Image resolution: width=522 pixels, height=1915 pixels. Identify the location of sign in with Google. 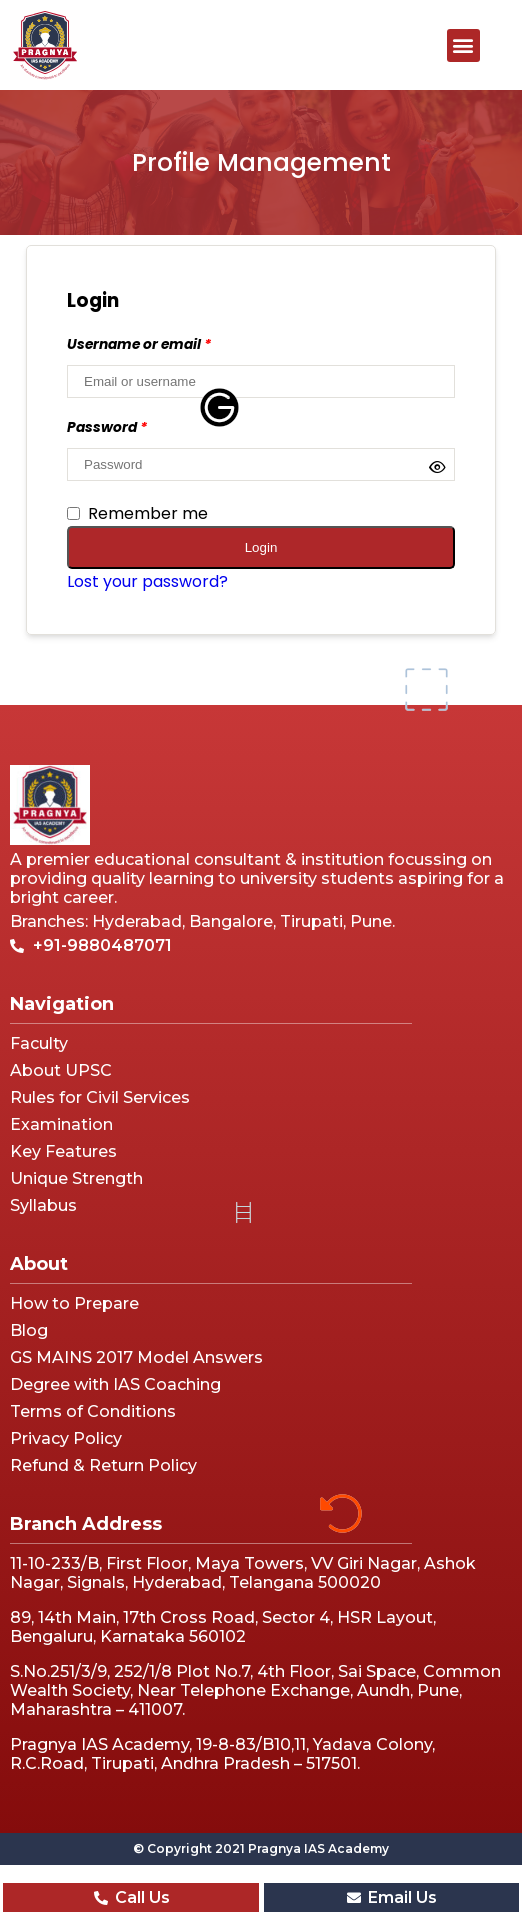
(219, 407).